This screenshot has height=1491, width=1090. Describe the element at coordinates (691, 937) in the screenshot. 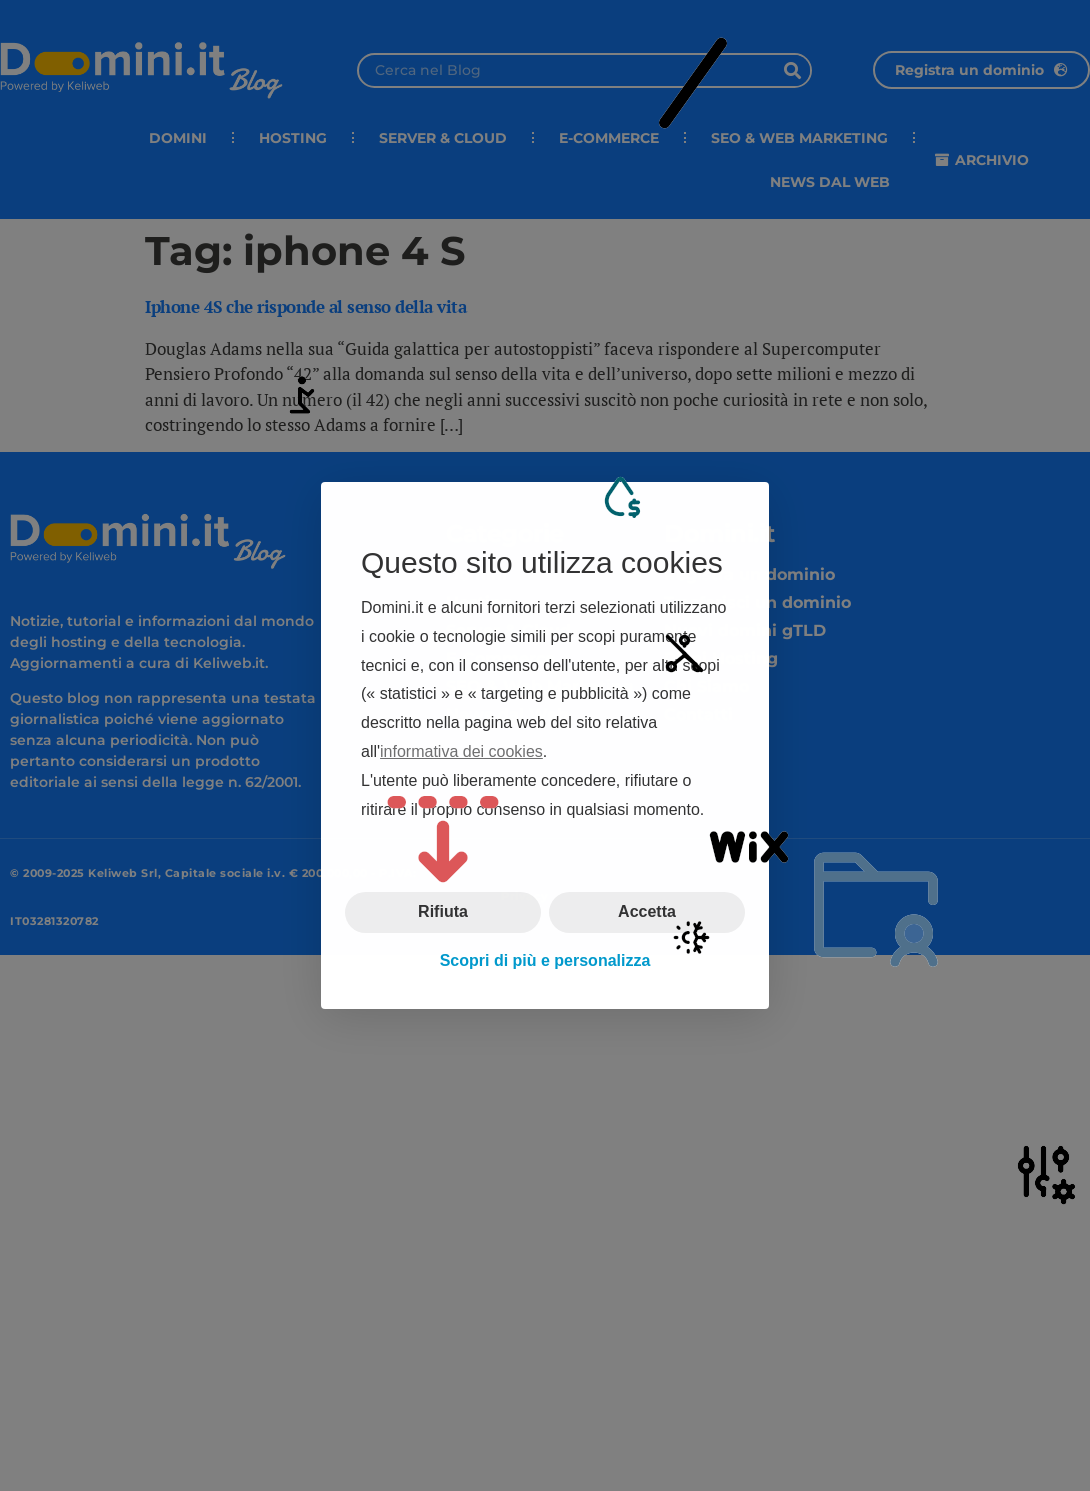

I see `toggle between hot and cold temperature settings` at that location.